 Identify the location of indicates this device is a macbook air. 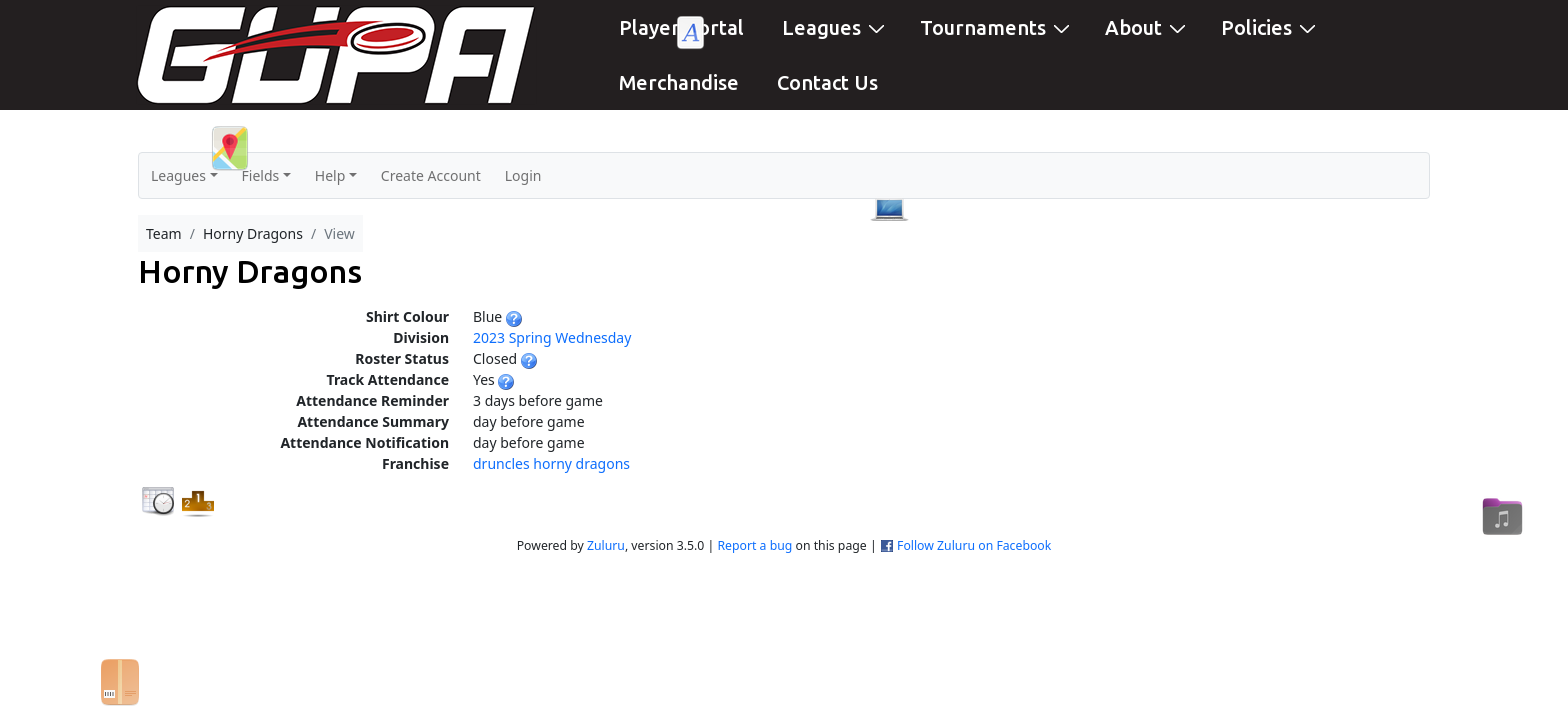
(889, 207).